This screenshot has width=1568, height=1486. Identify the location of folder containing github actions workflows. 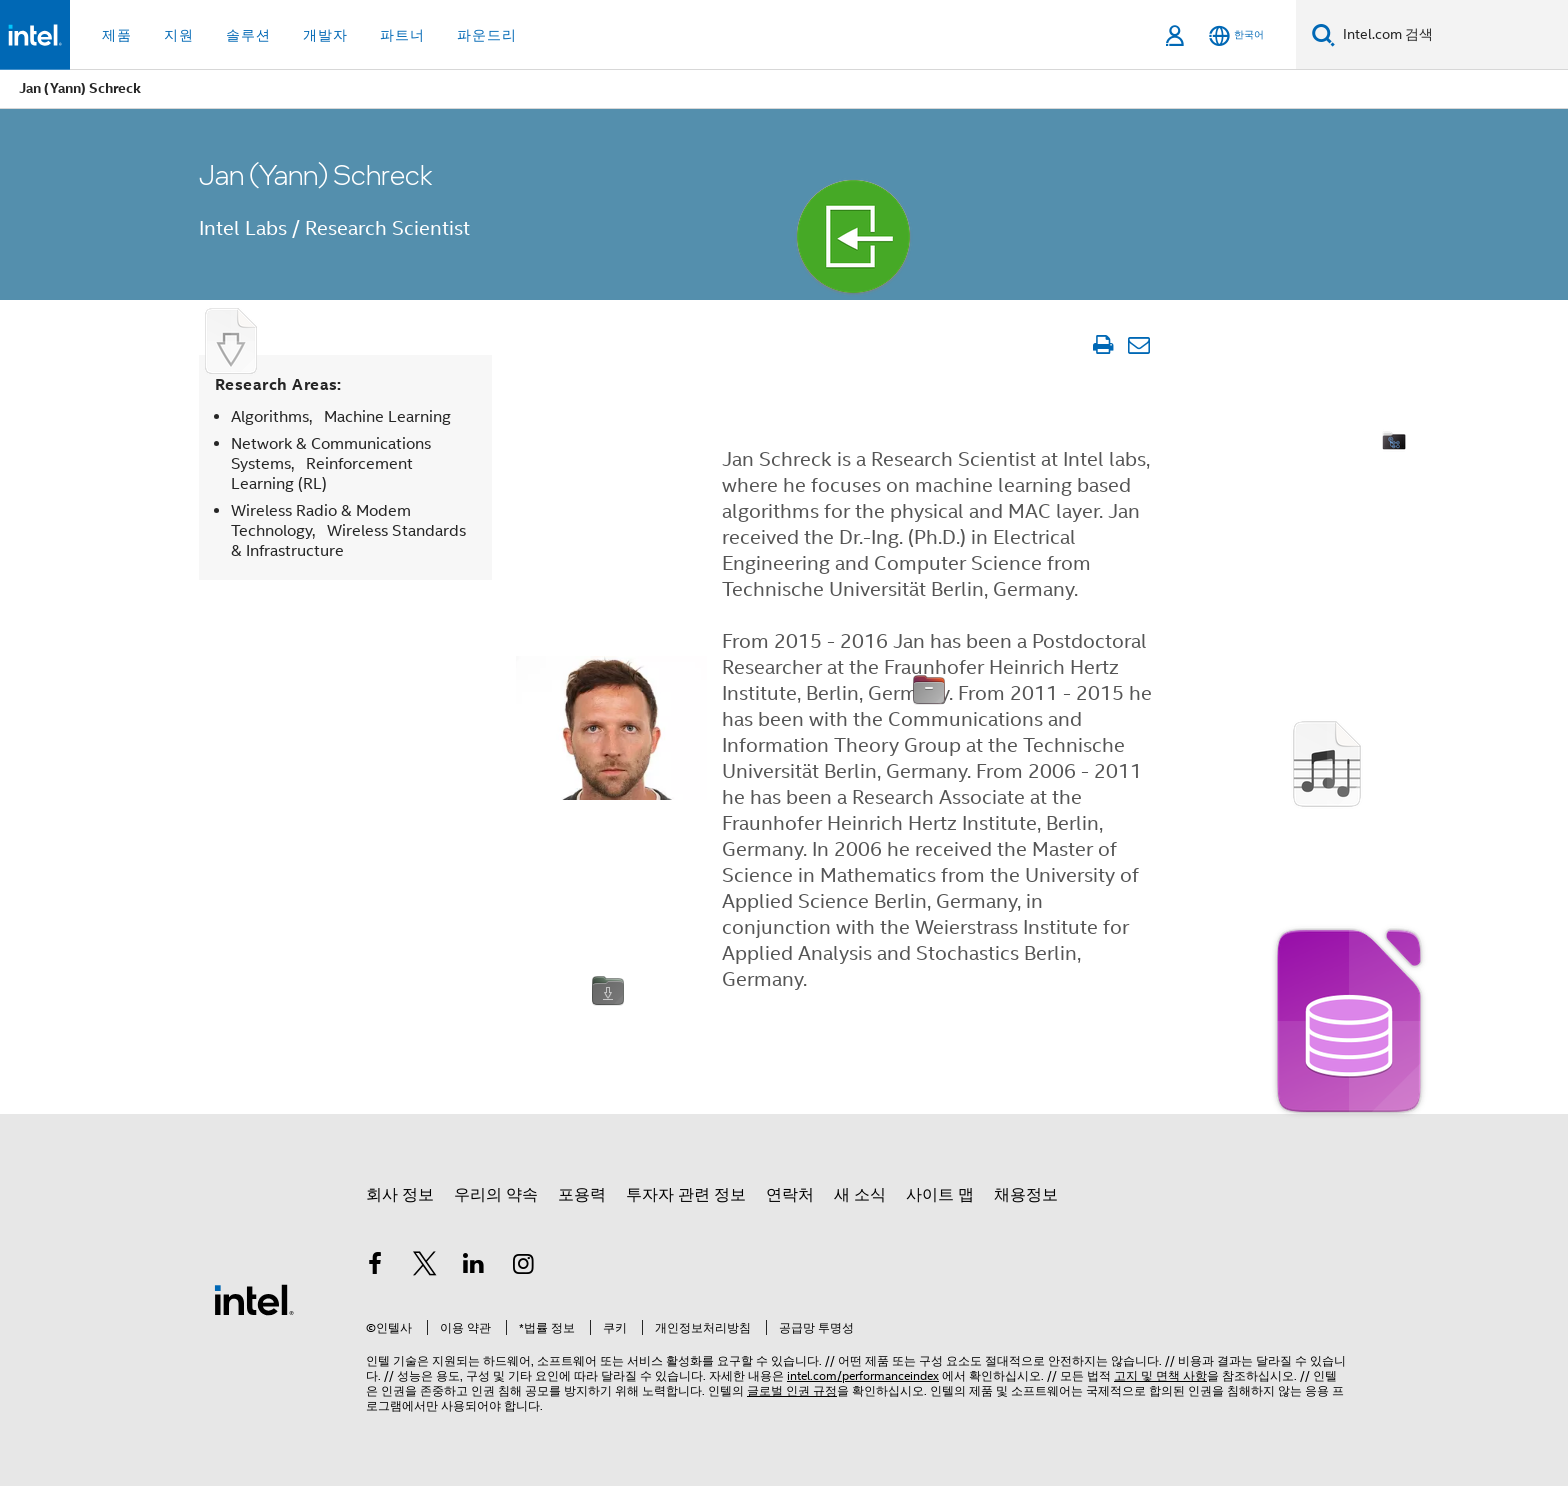
(1394, 441).